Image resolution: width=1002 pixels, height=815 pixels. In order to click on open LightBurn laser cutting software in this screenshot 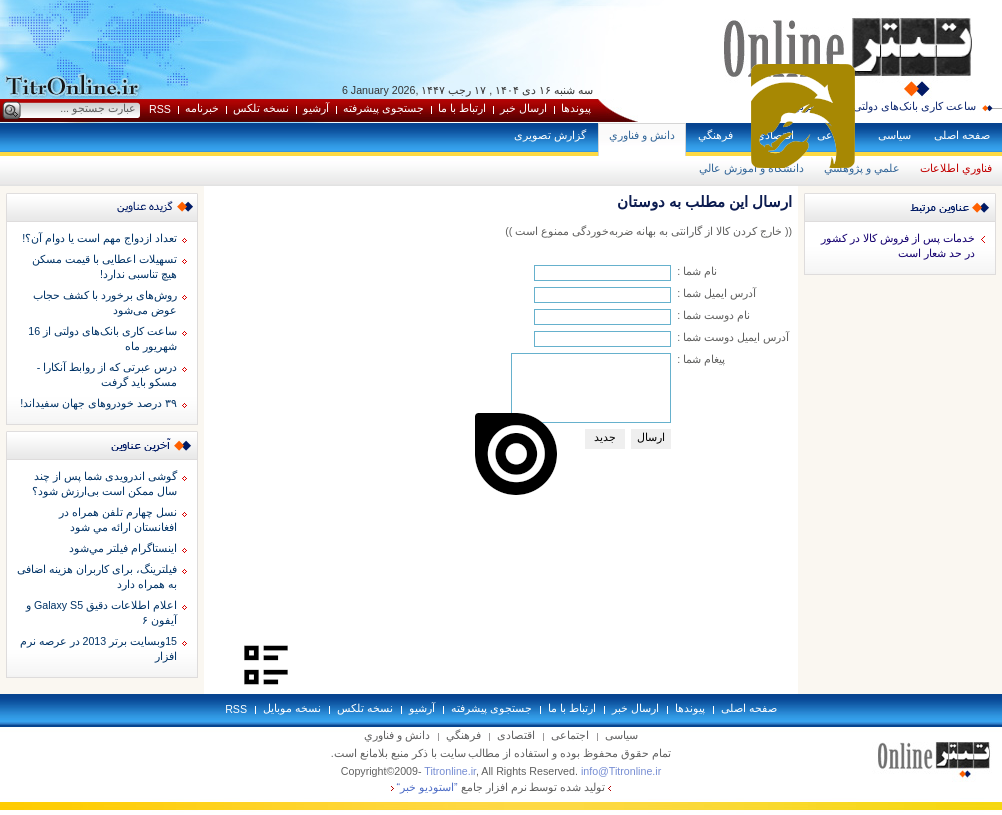, I will do `click(803, 116)`.